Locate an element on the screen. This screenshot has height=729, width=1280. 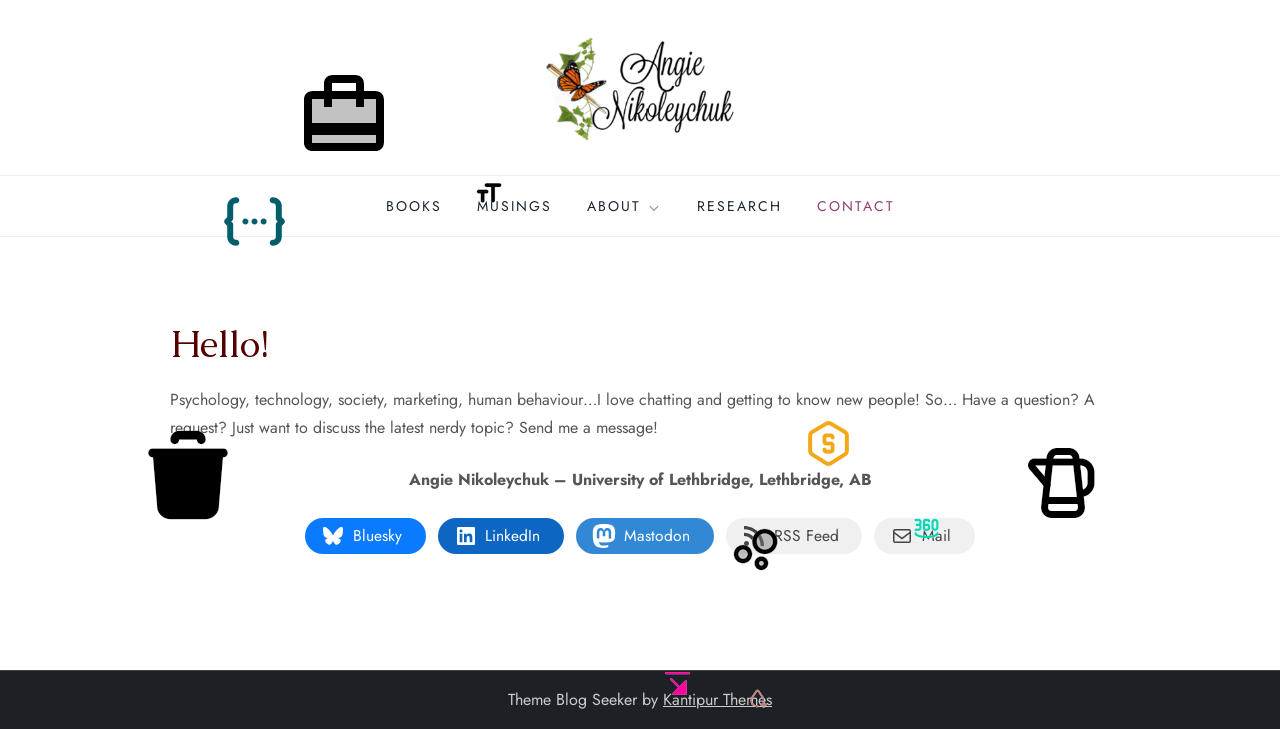
view 360-degree panoramic content is located at coordinates (926, 528).